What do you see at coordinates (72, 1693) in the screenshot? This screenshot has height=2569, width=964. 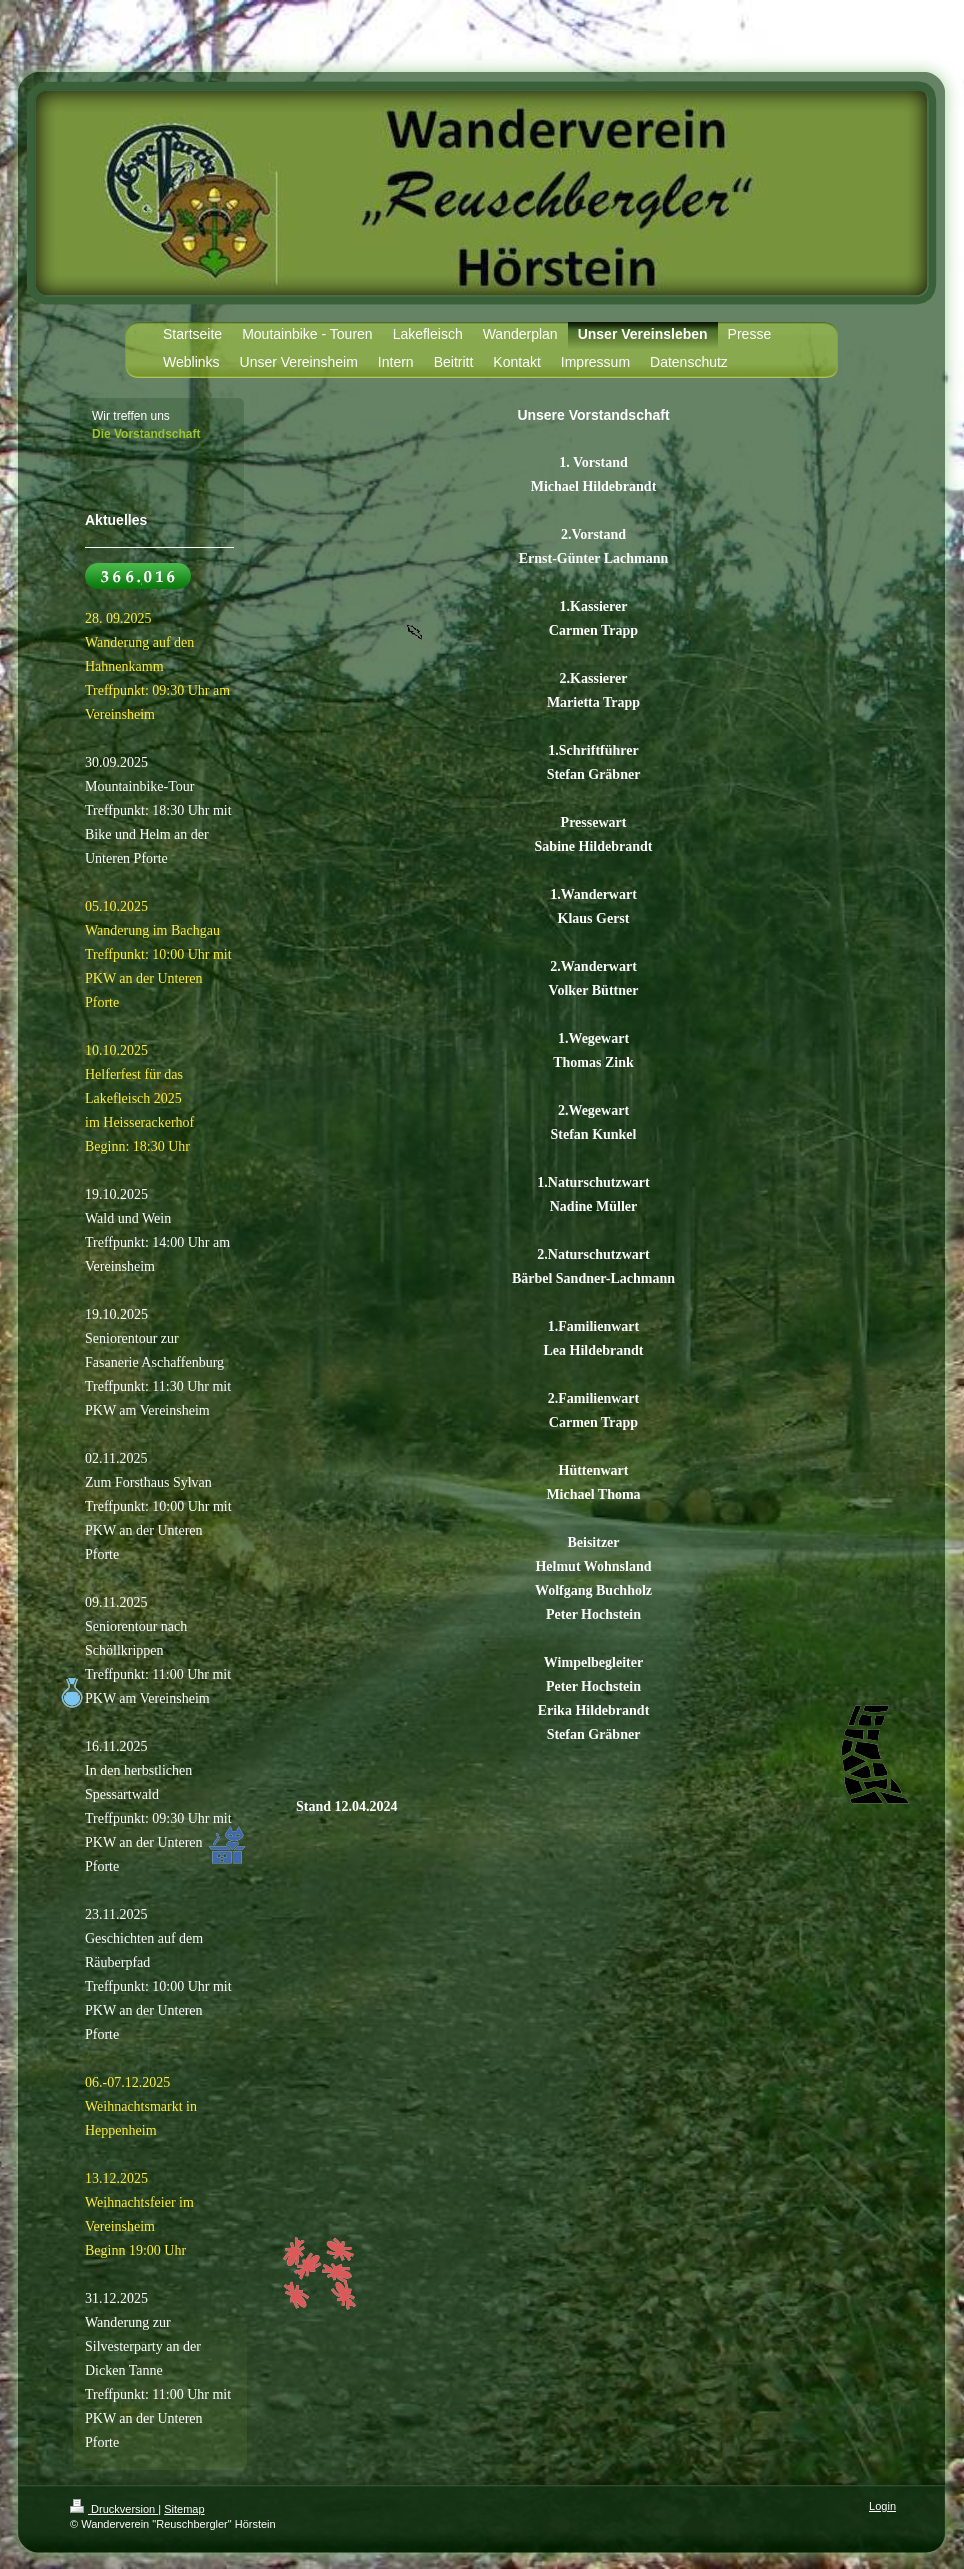 I see `access the alchemy or crafting menu` at bounding box center [72, 1693].